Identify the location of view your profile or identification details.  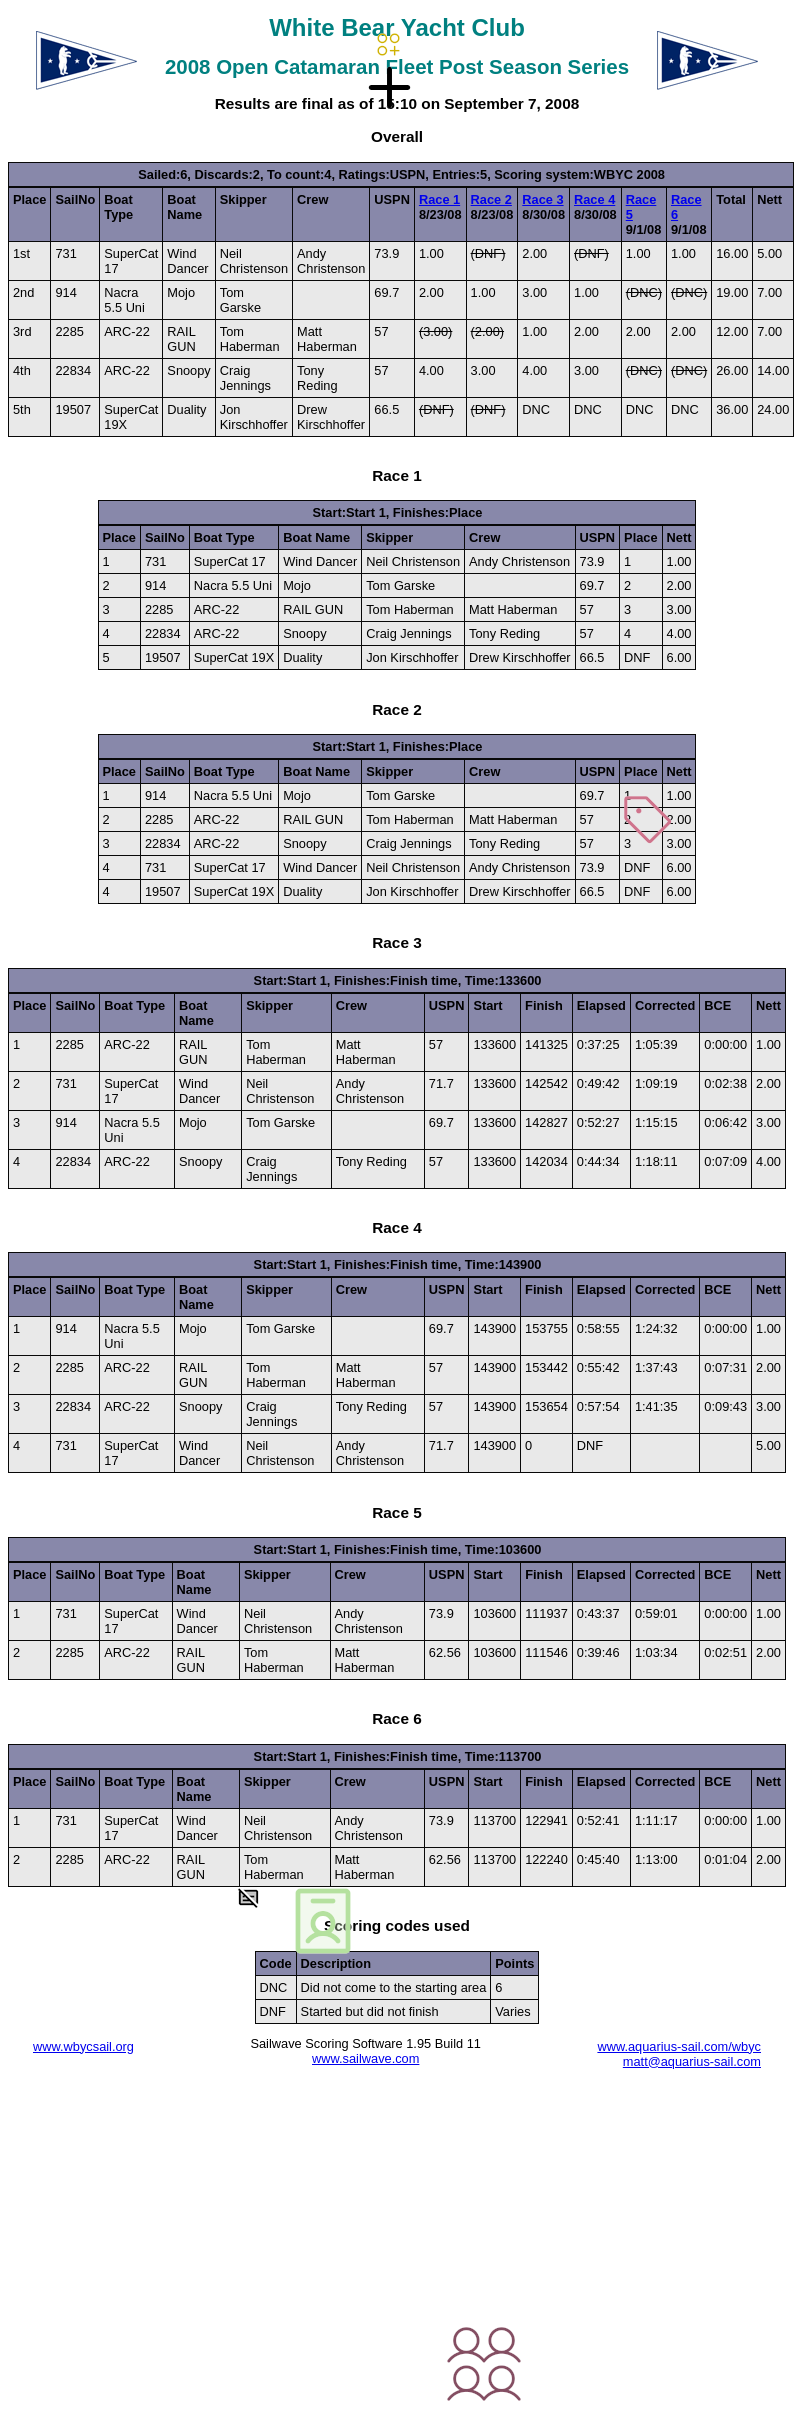
(323, 1921).